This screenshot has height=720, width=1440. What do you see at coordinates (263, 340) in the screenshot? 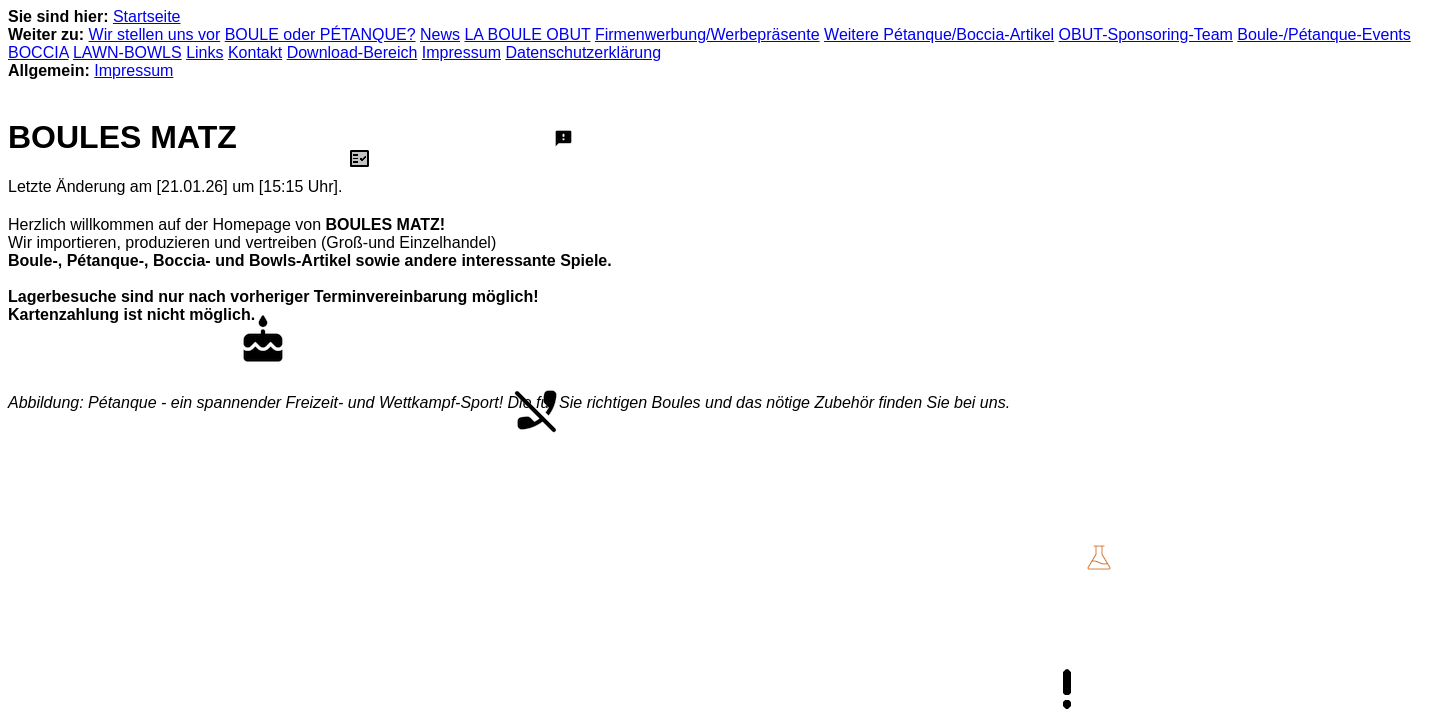
I see `view birthday or celebration events` at bounding box center [263, 340].